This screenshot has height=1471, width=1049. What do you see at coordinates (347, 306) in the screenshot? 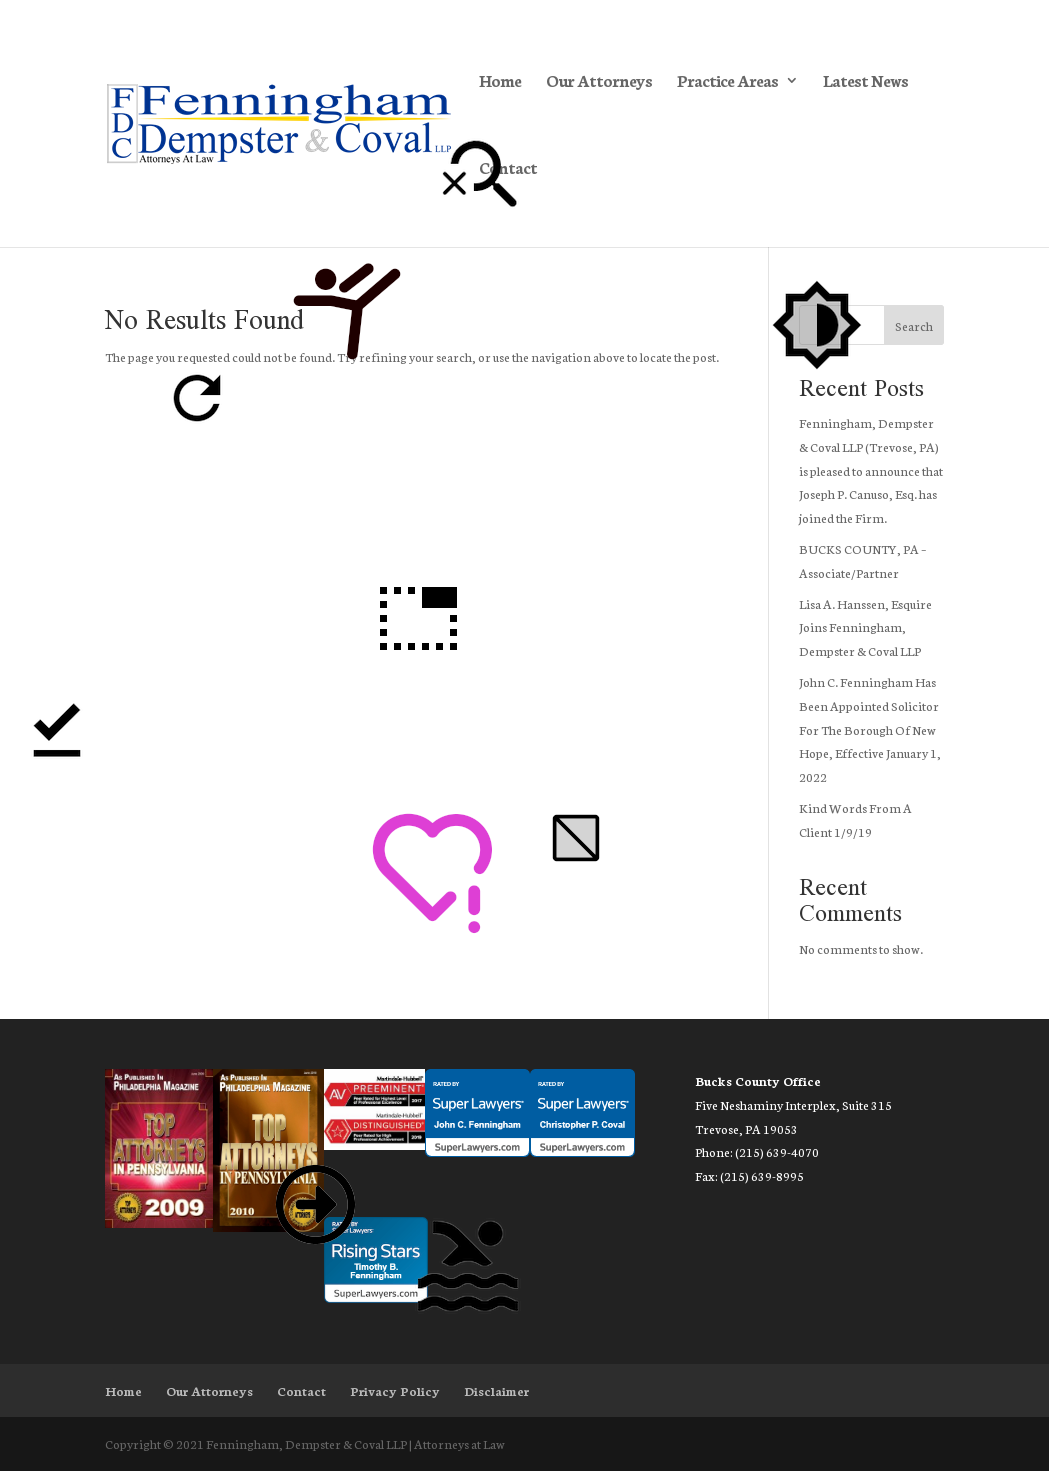
I see `view gymnastics or fitness activities` at bounding box center [347, 306].